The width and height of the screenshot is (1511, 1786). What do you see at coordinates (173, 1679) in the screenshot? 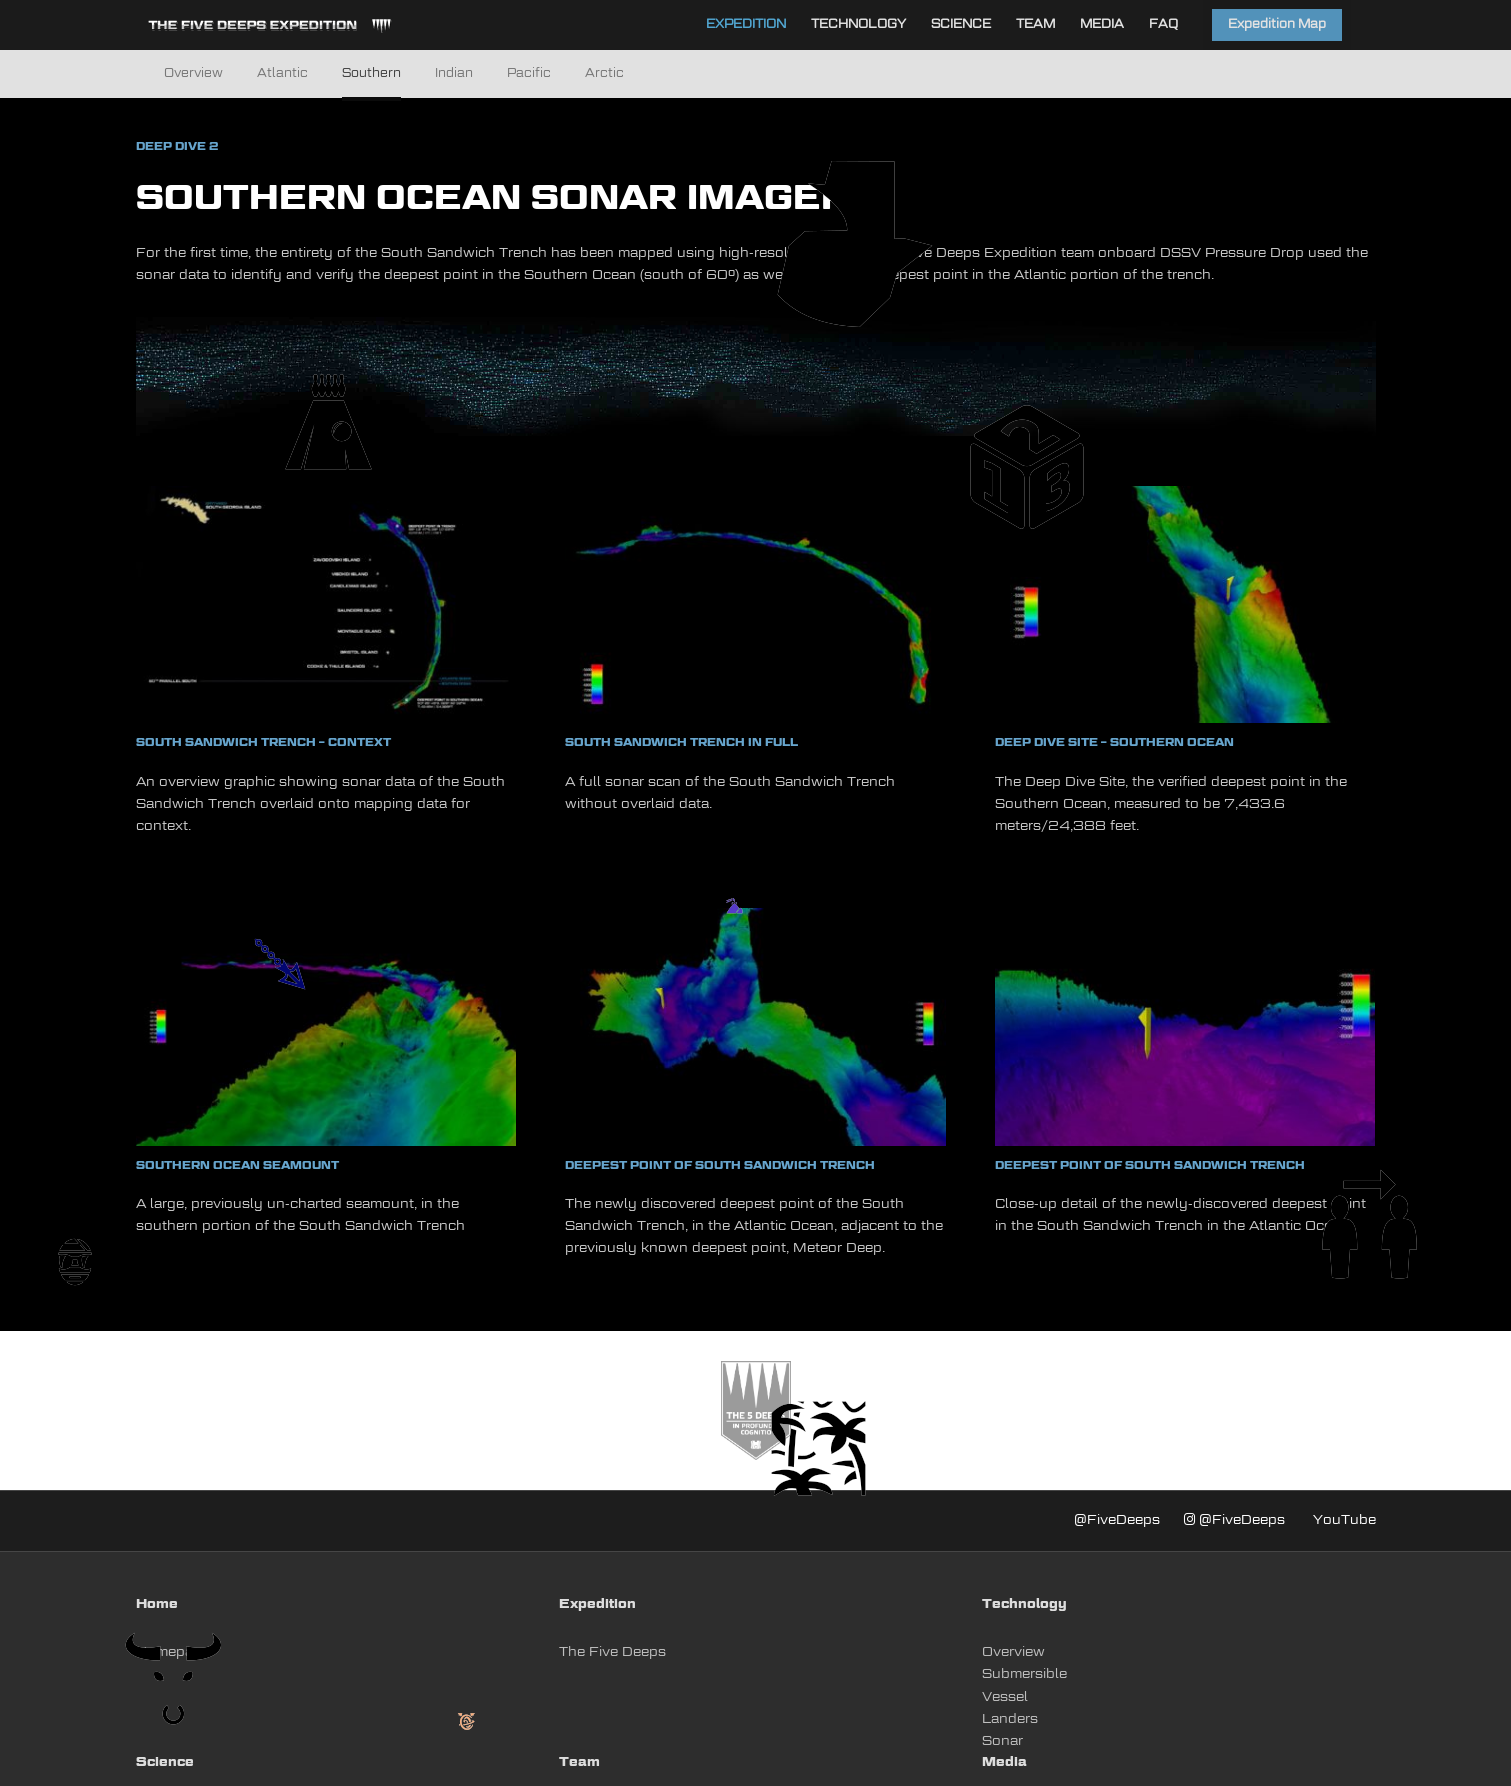
I see `represents a bull or taurus zodiac sign` at bounding box center [173, 1679].